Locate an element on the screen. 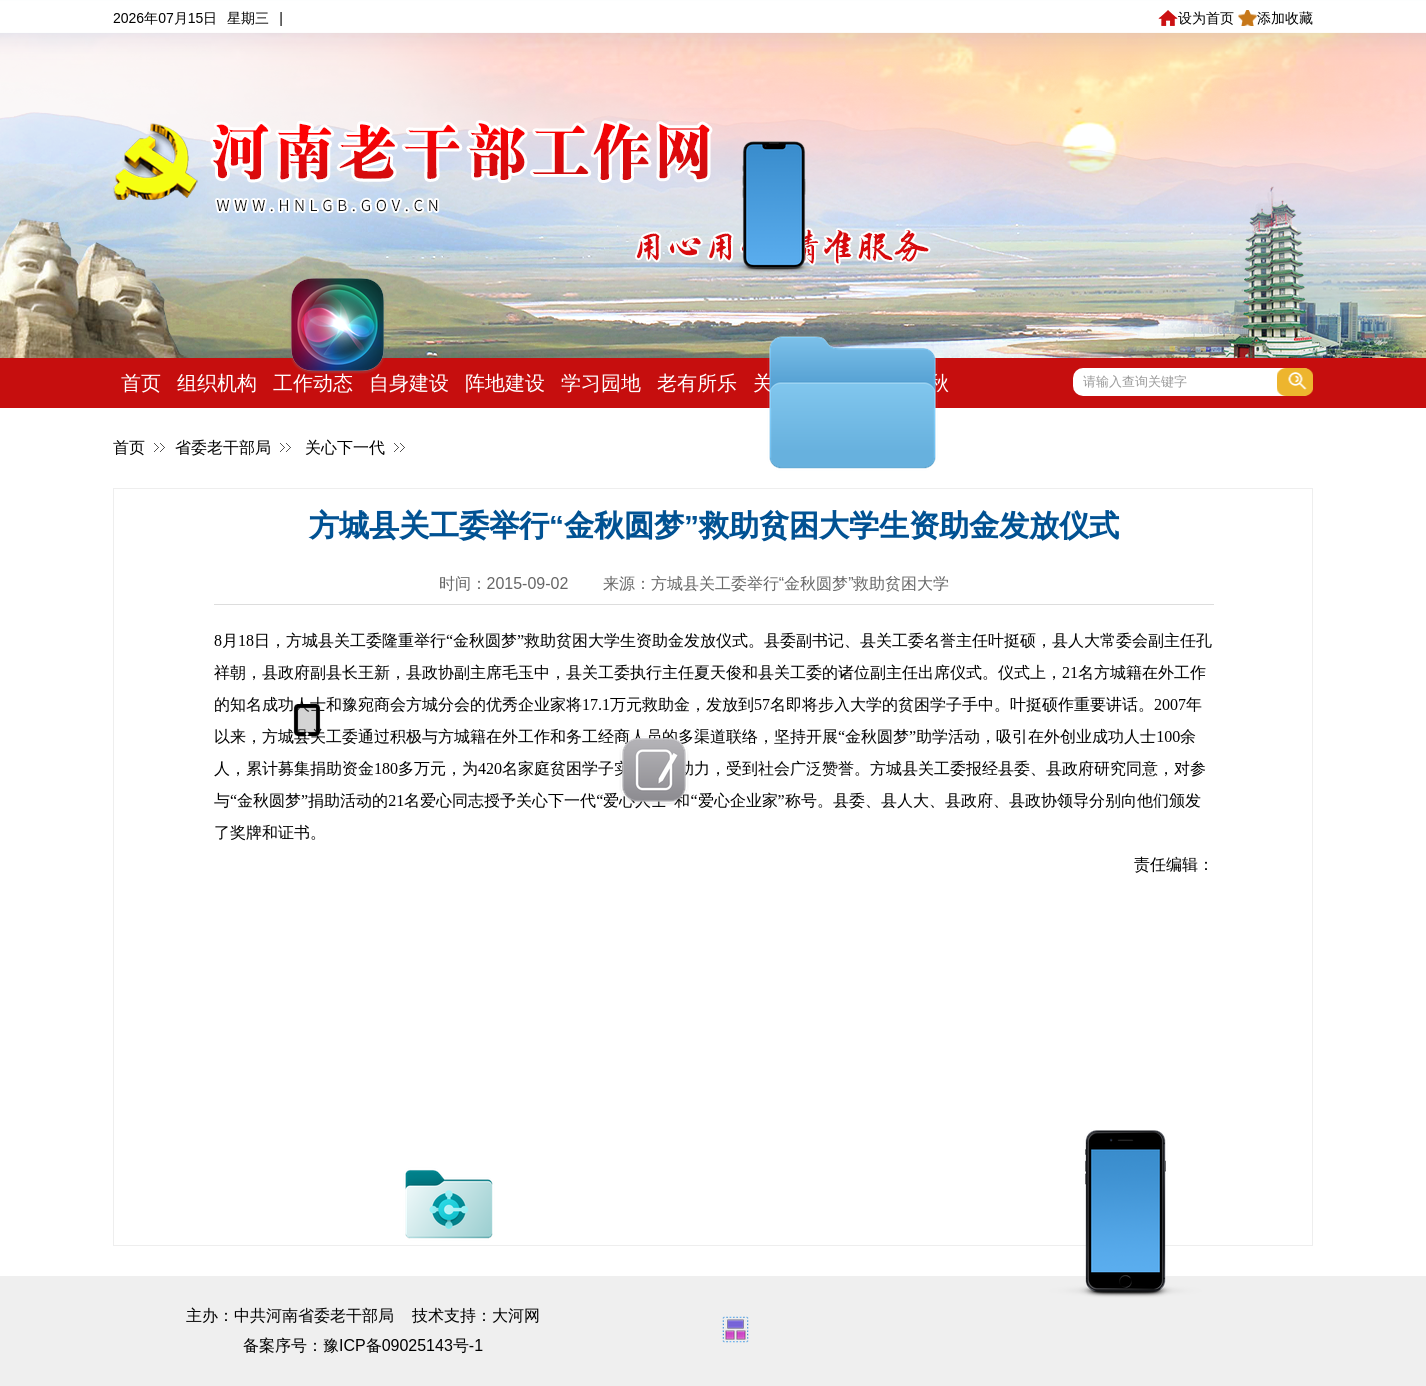  select all items in the current view is located at coordinates (735, 1329).